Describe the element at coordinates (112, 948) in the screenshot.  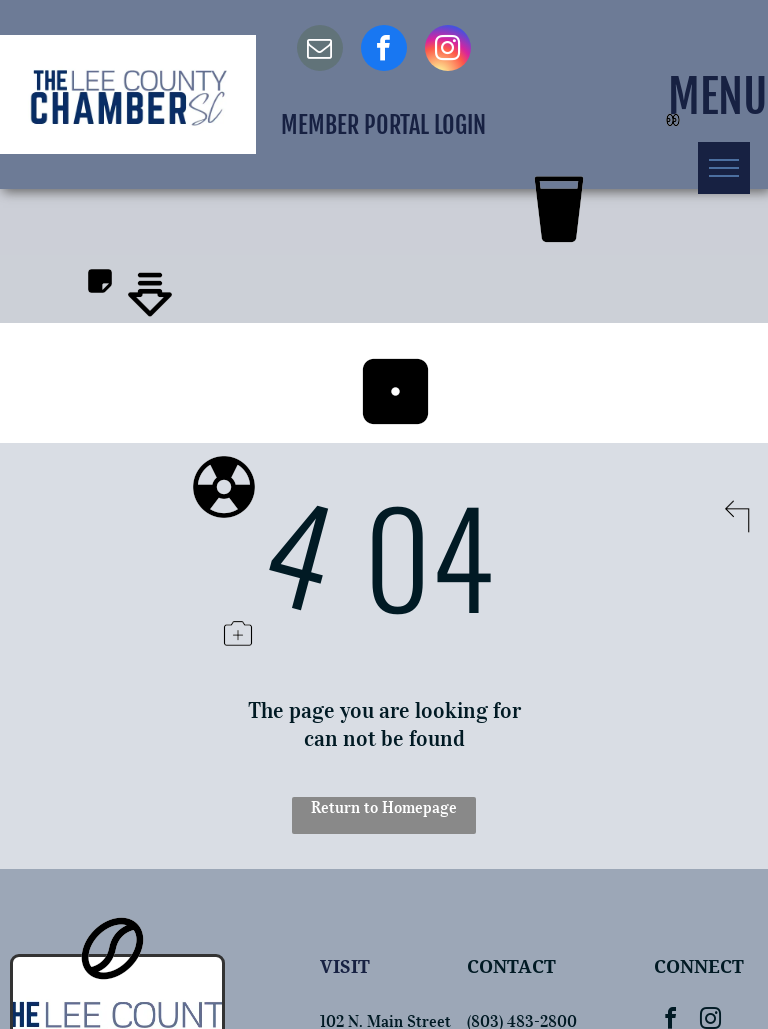
I see `browse coffee shop locations` at that location.